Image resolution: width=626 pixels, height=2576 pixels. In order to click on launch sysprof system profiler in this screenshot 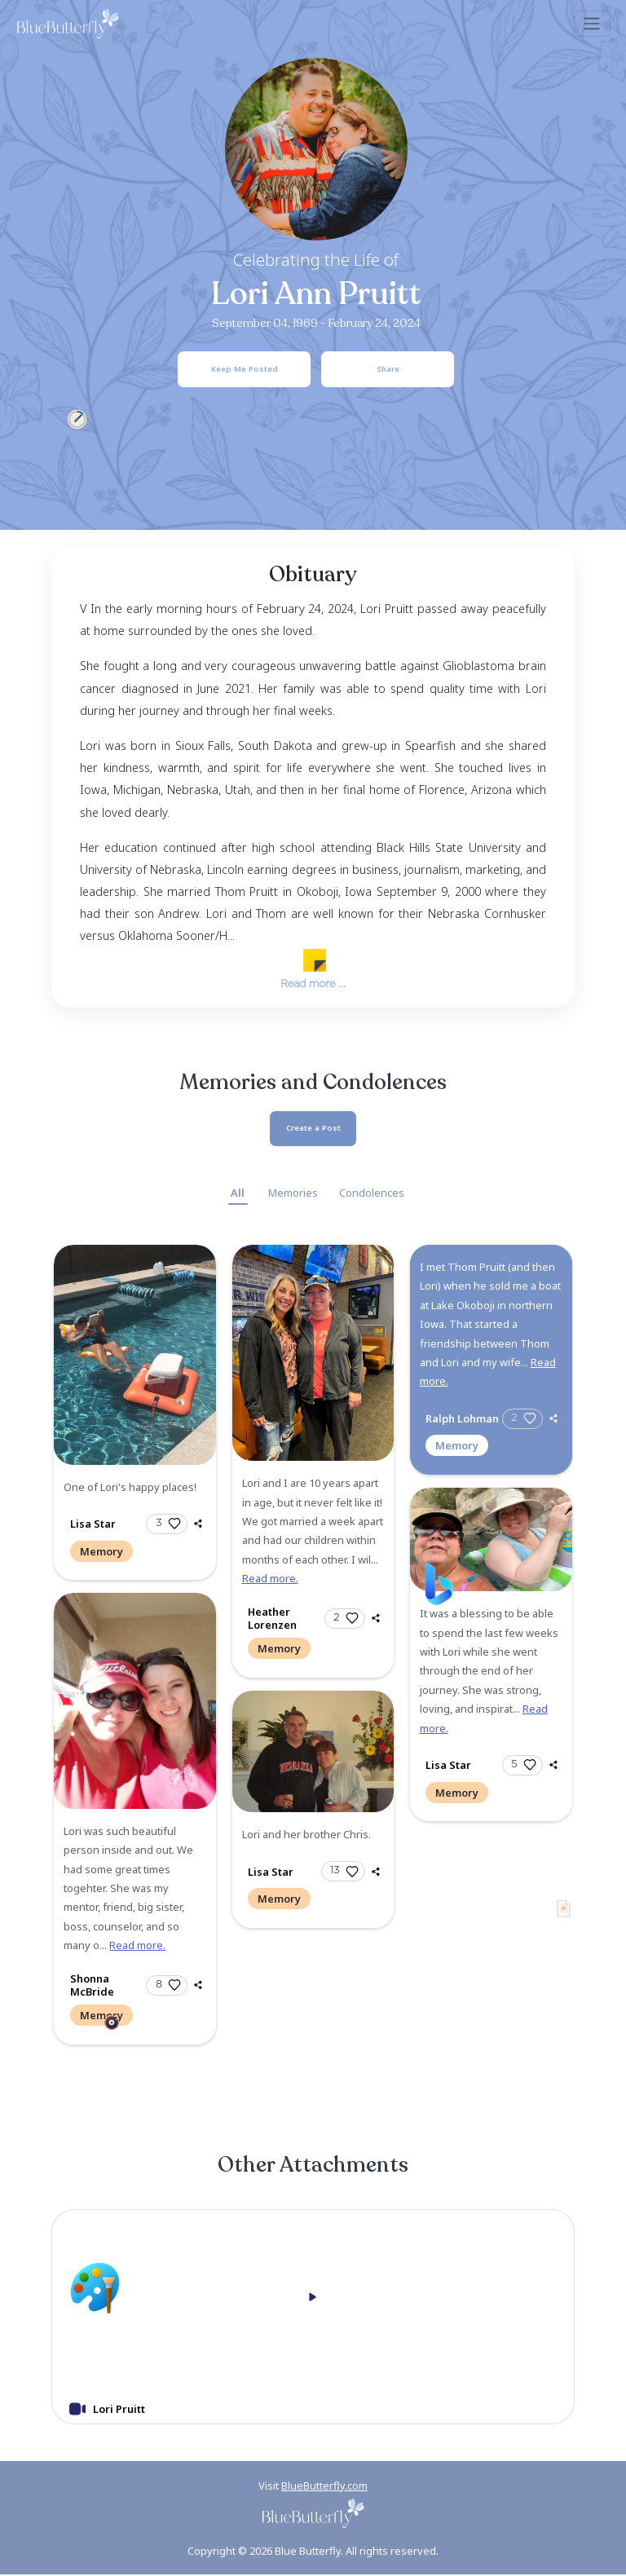, I will do `click(77, 419)`.